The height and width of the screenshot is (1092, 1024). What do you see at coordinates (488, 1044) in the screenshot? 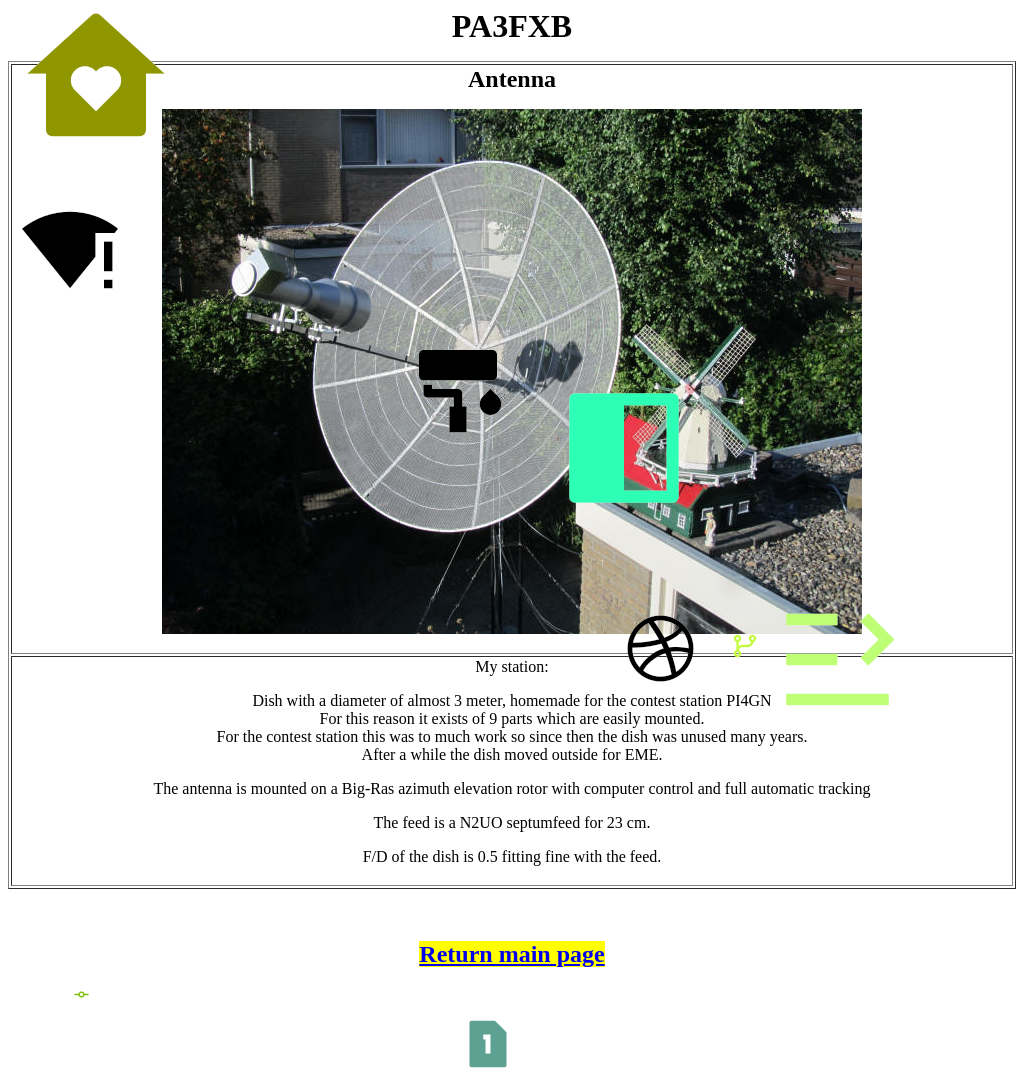
I see `indicates primary SIM card slot (SIM 1)` at bounding box center [488, 1044].